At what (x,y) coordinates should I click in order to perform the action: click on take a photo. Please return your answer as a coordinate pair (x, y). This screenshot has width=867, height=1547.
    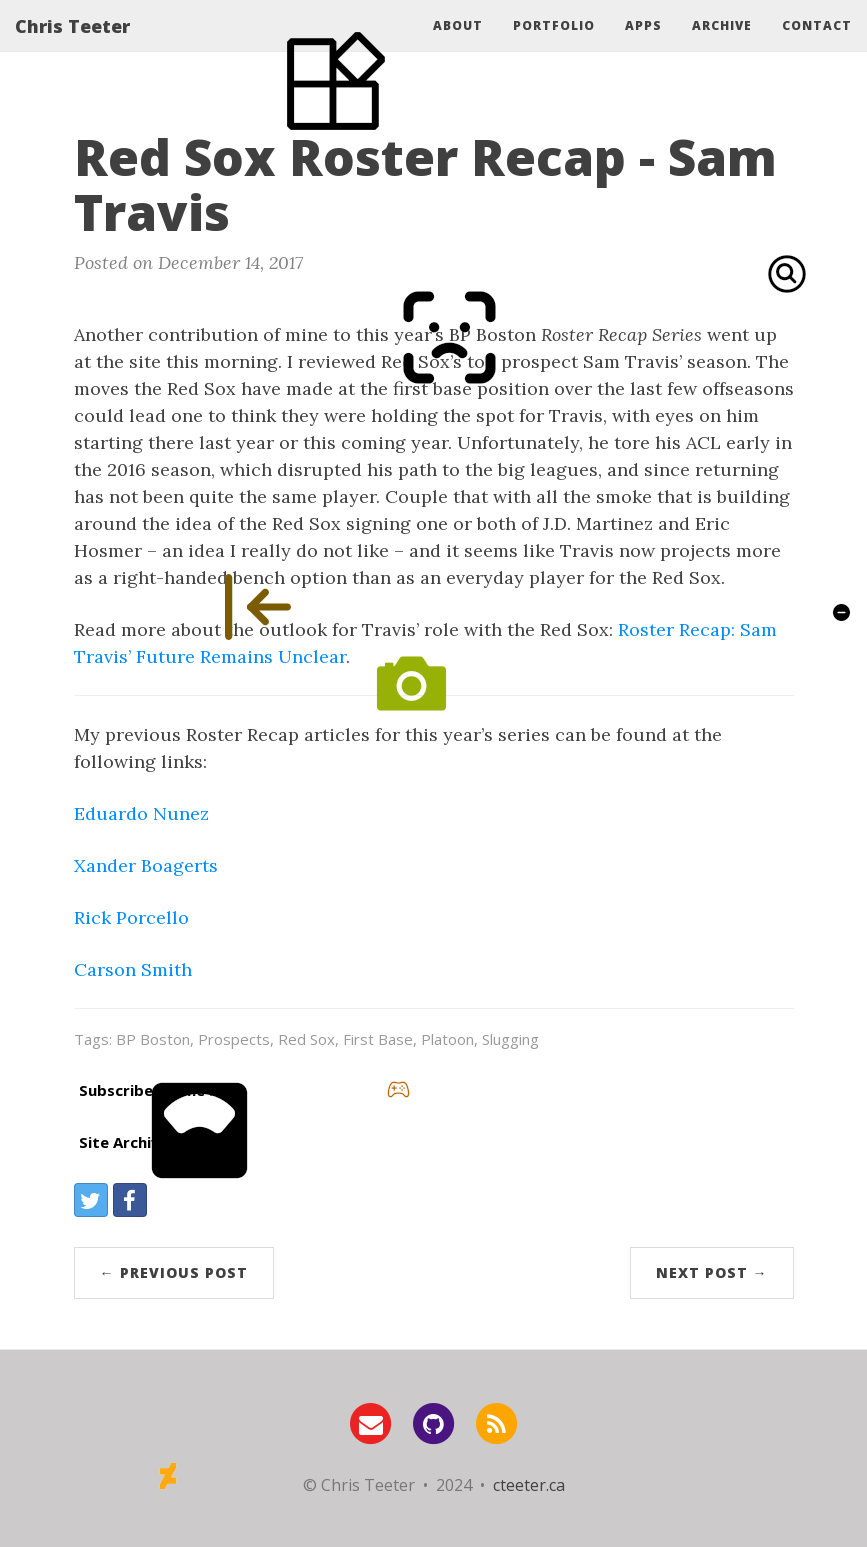
    Looking at the image, I should click on (411, 683).